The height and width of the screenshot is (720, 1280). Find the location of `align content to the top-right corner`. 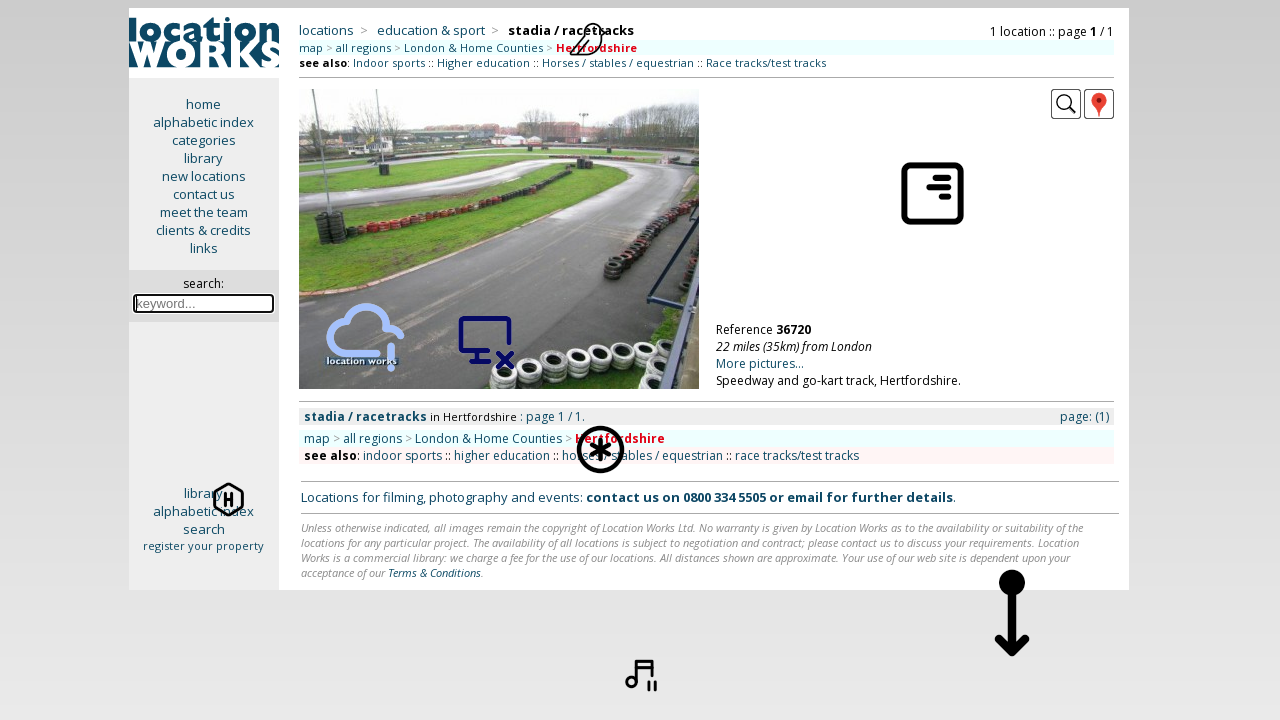

align content to the top-right corner is located at coordinates (932, 193).